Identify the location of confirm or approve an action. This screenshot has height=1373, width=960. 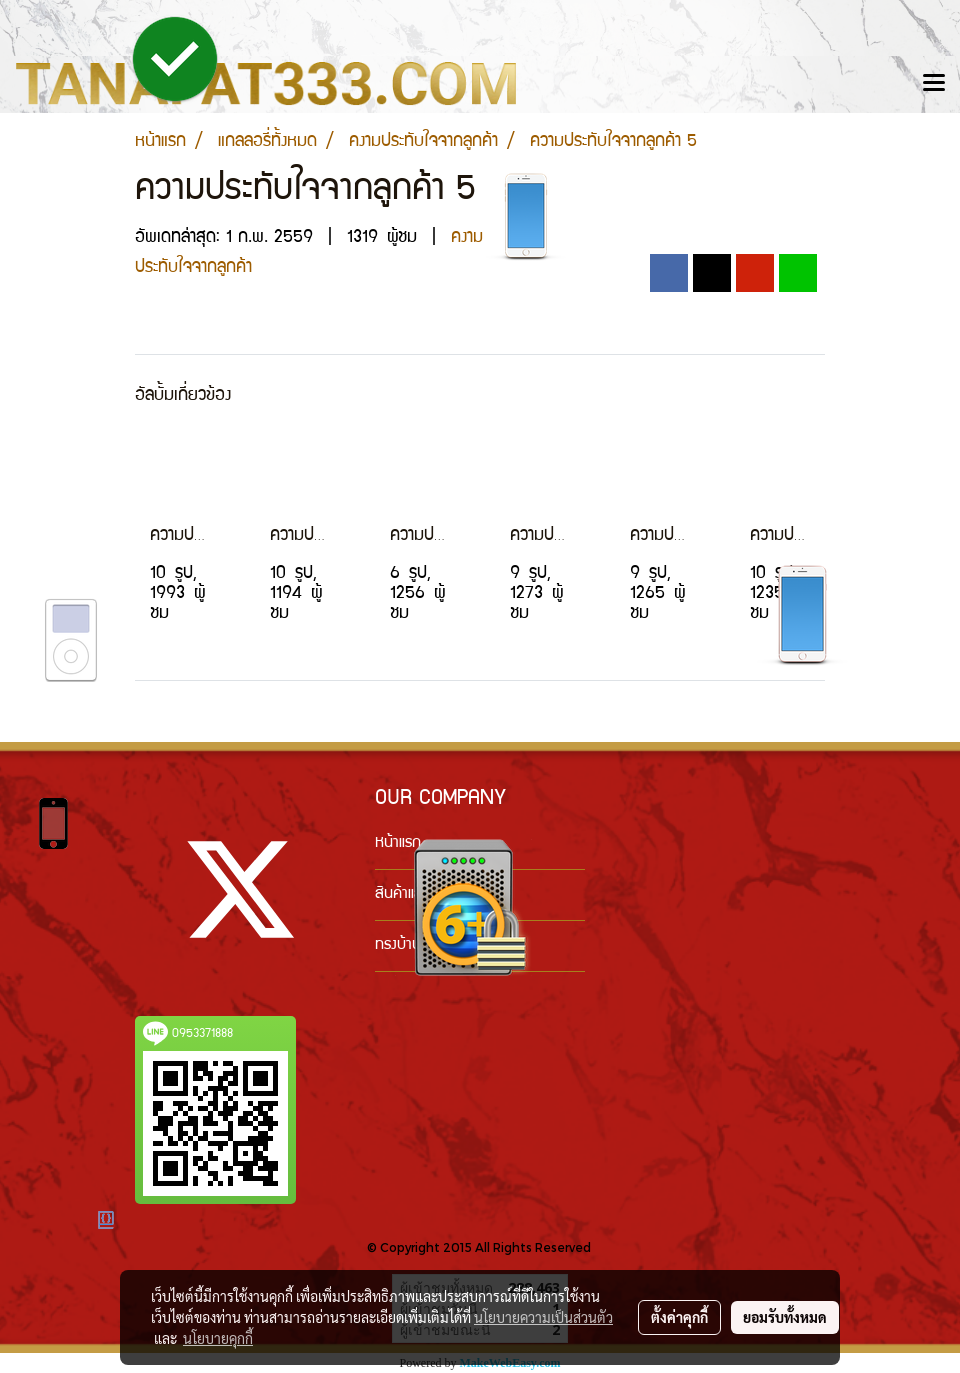
(175, 59).